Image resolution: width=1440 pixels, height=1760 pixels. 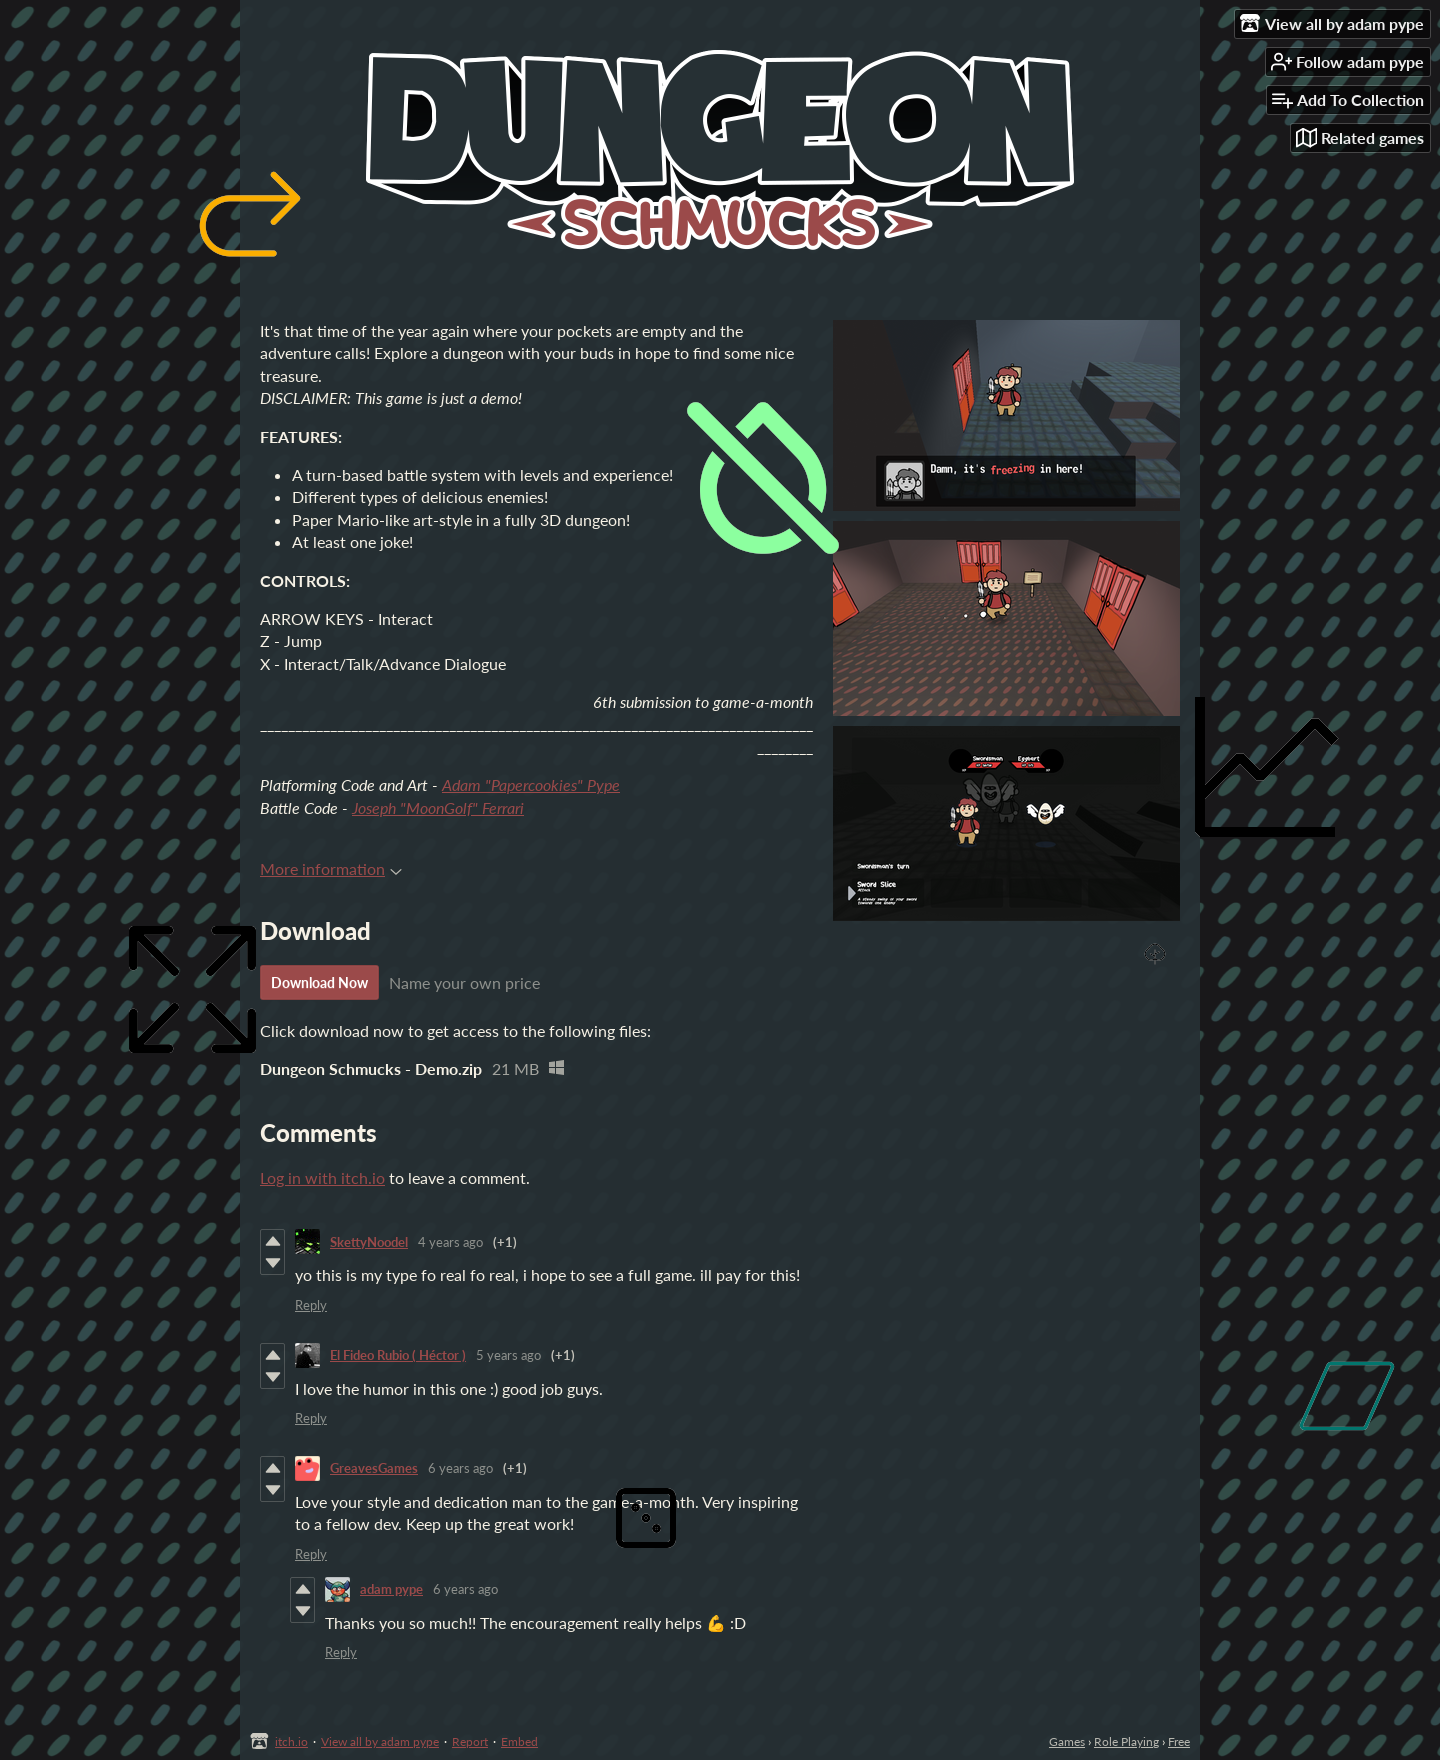 I want to click on access nature or park-related content, so click(x=1155, y=954).